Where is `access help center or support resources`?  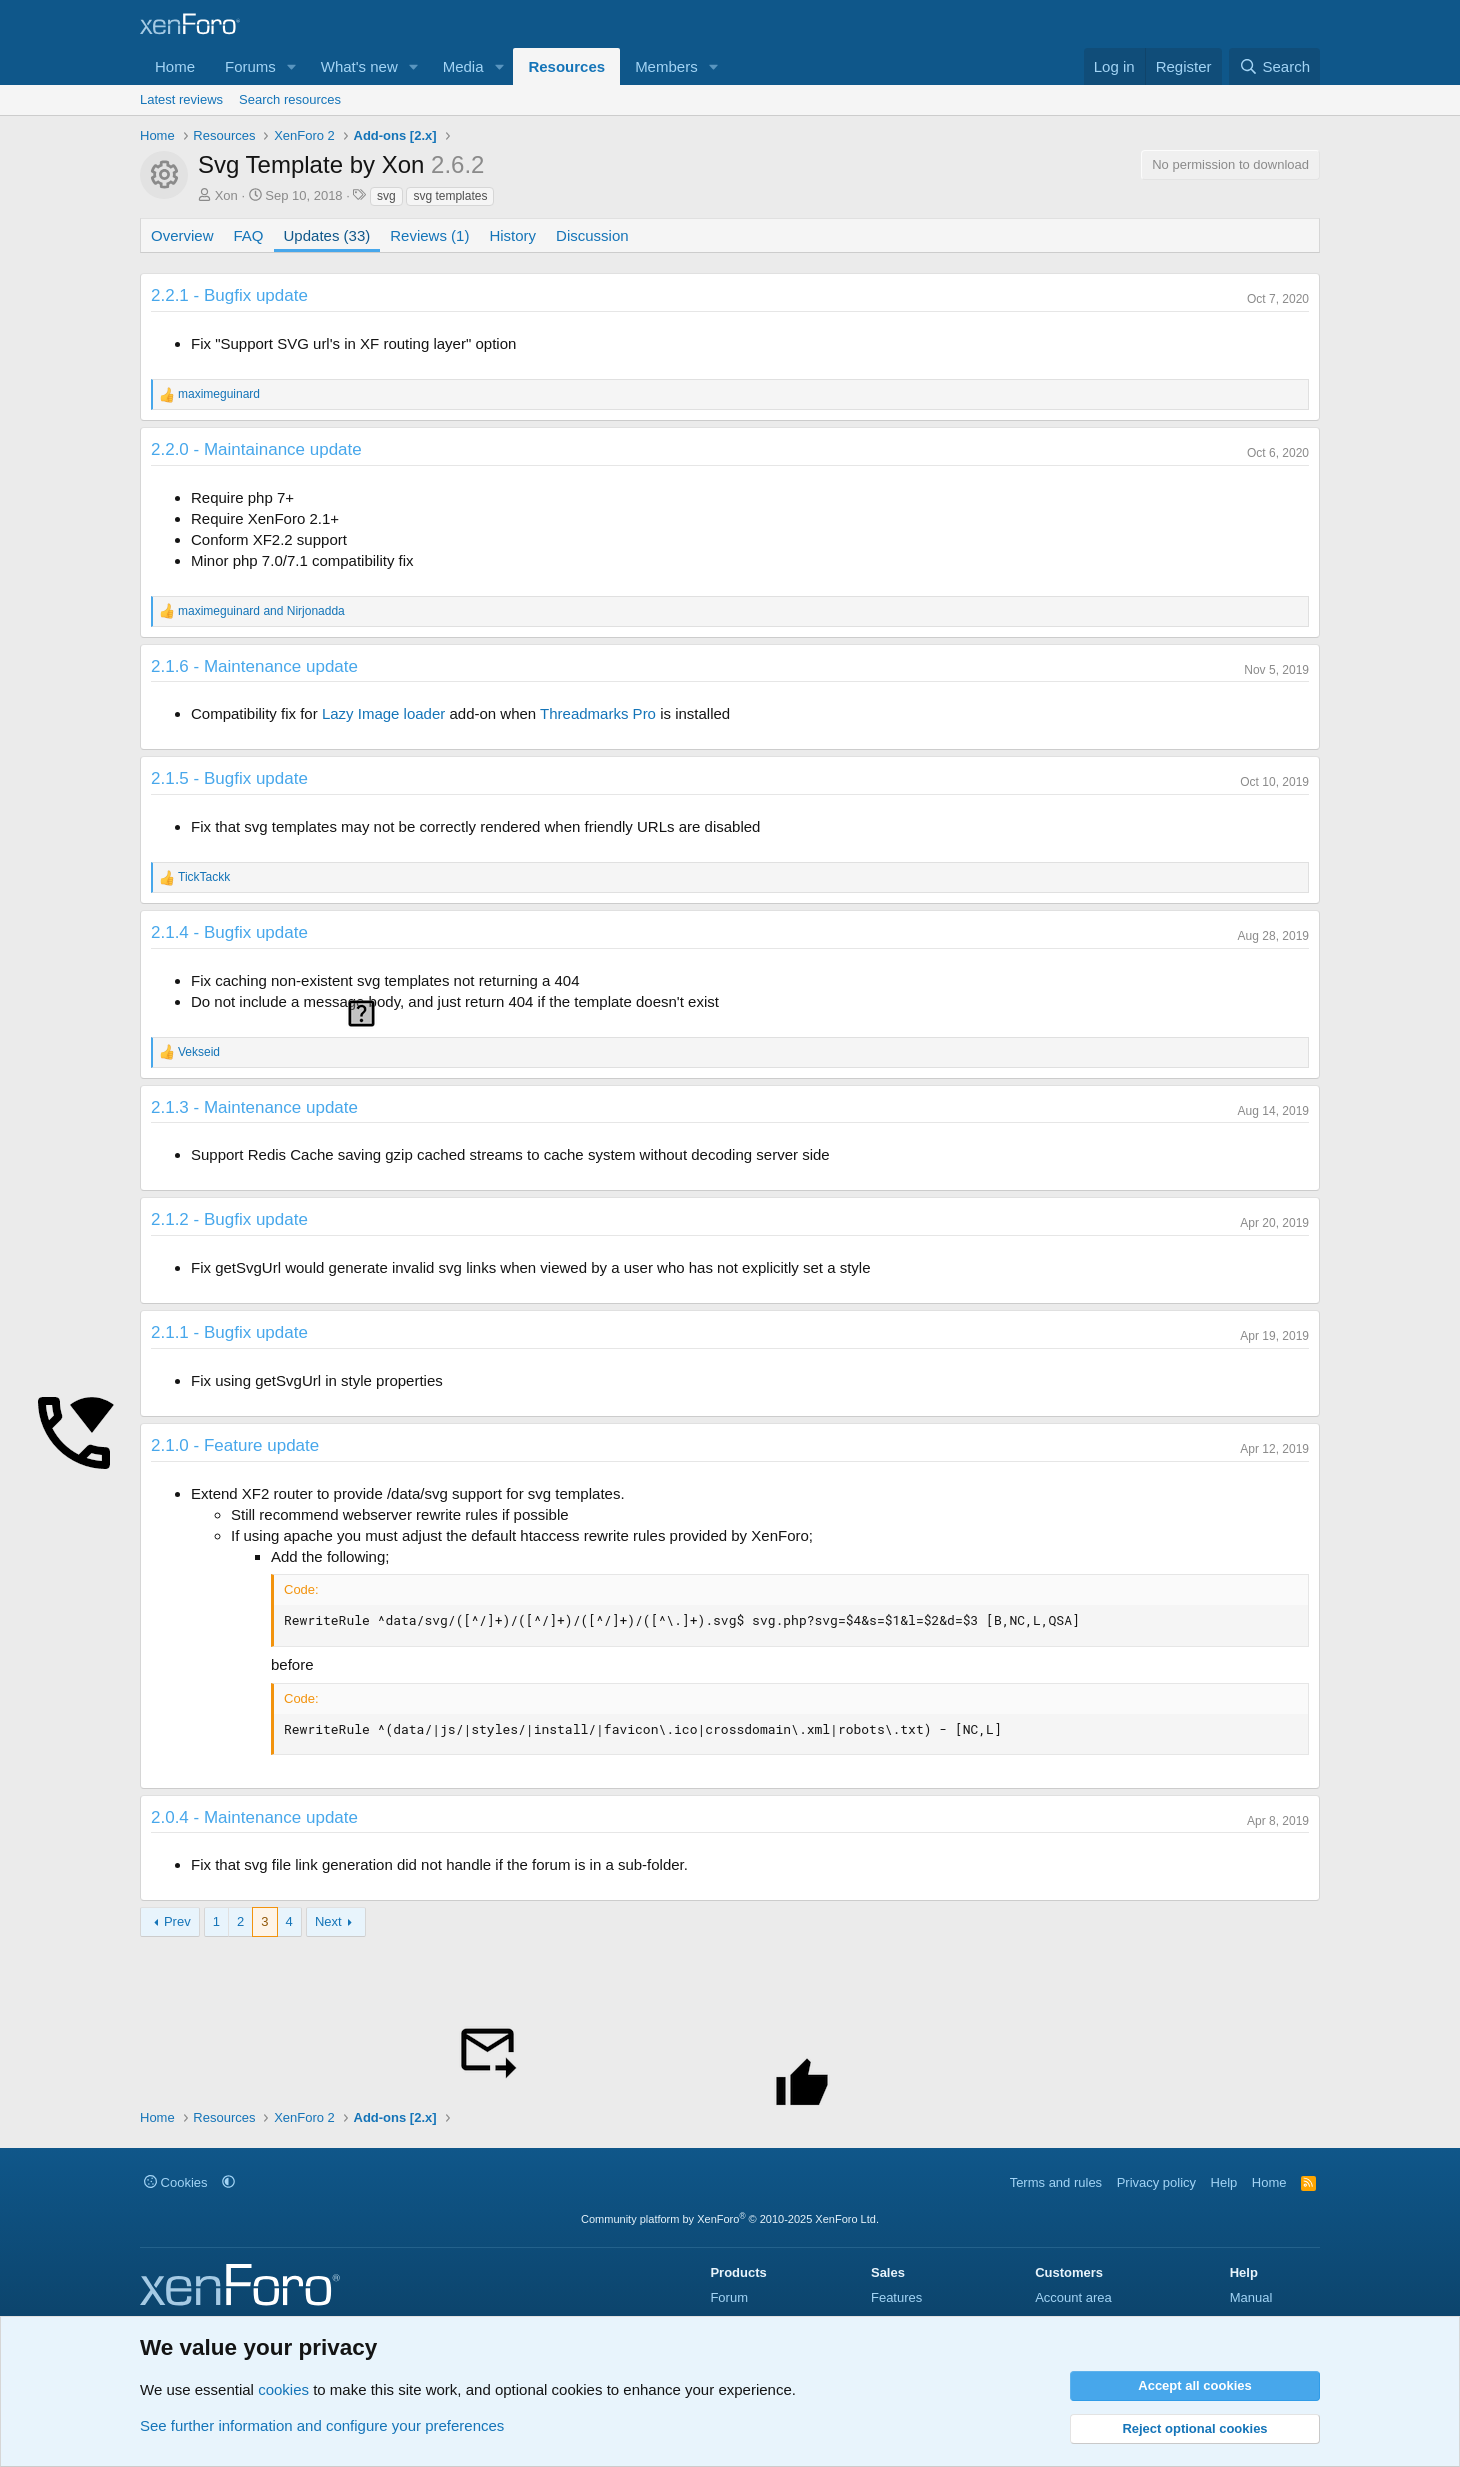 access help center or support resources is located at coordinates (361, 1013).